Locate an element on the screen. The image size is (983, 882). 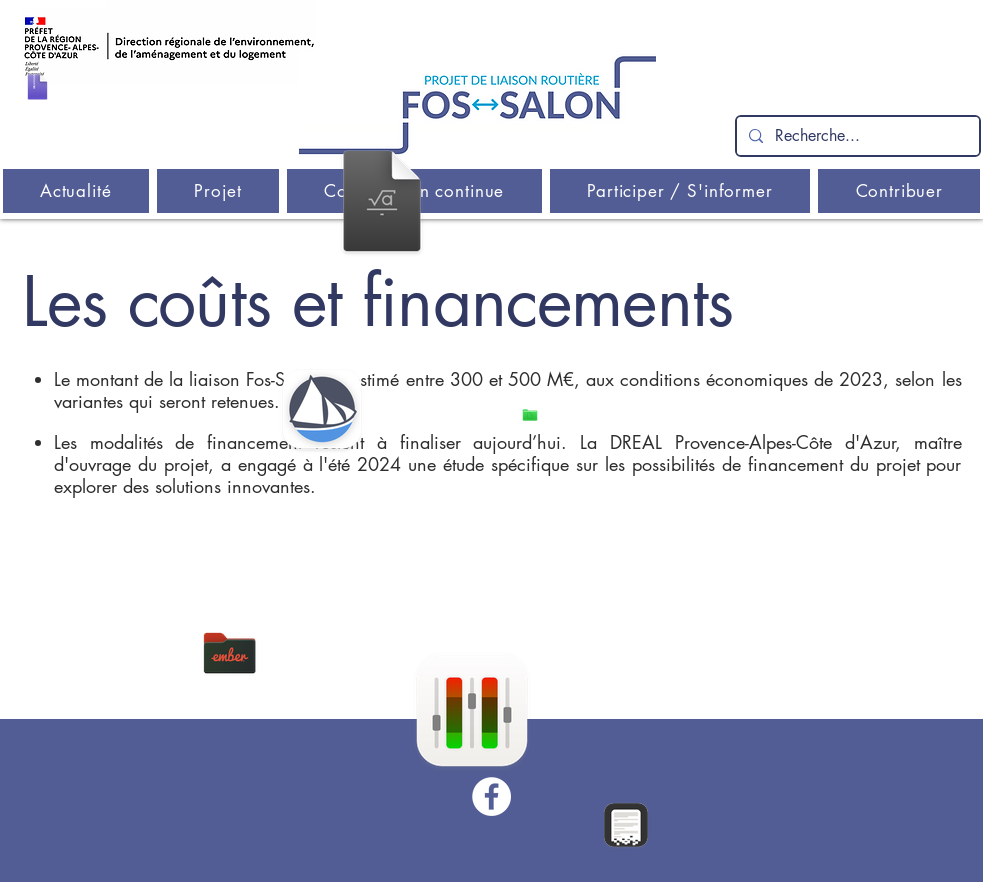
a compressed bzdvi document file is located at coordinates (37, 87).